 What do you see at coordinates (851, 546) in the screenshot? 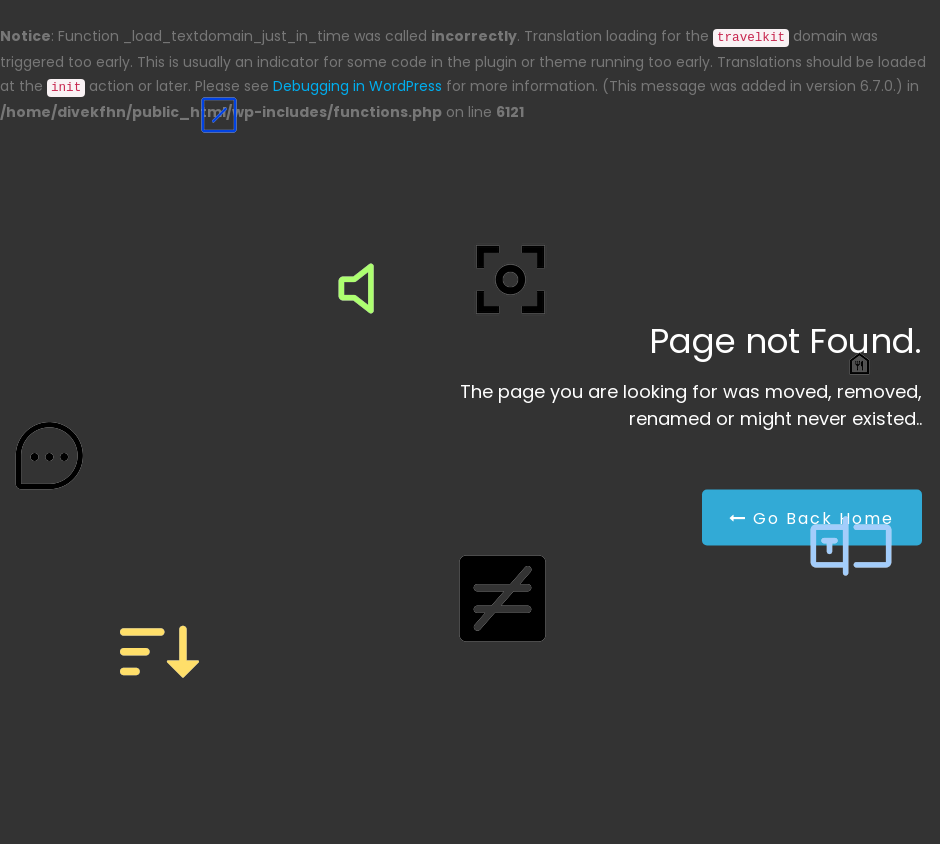
I see `enter or edit text in a form field` at bounding box center [851, 546].